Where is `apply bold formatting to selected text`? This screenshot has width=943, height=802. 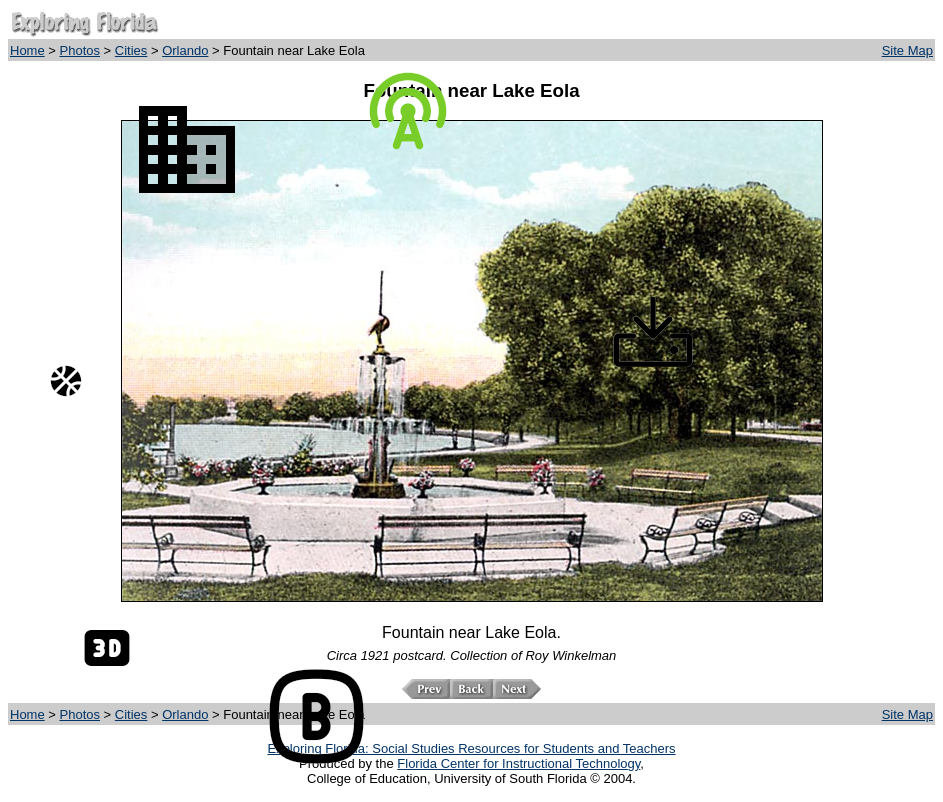
apply bold formatting to selected text is located at coordinates (316, 716).